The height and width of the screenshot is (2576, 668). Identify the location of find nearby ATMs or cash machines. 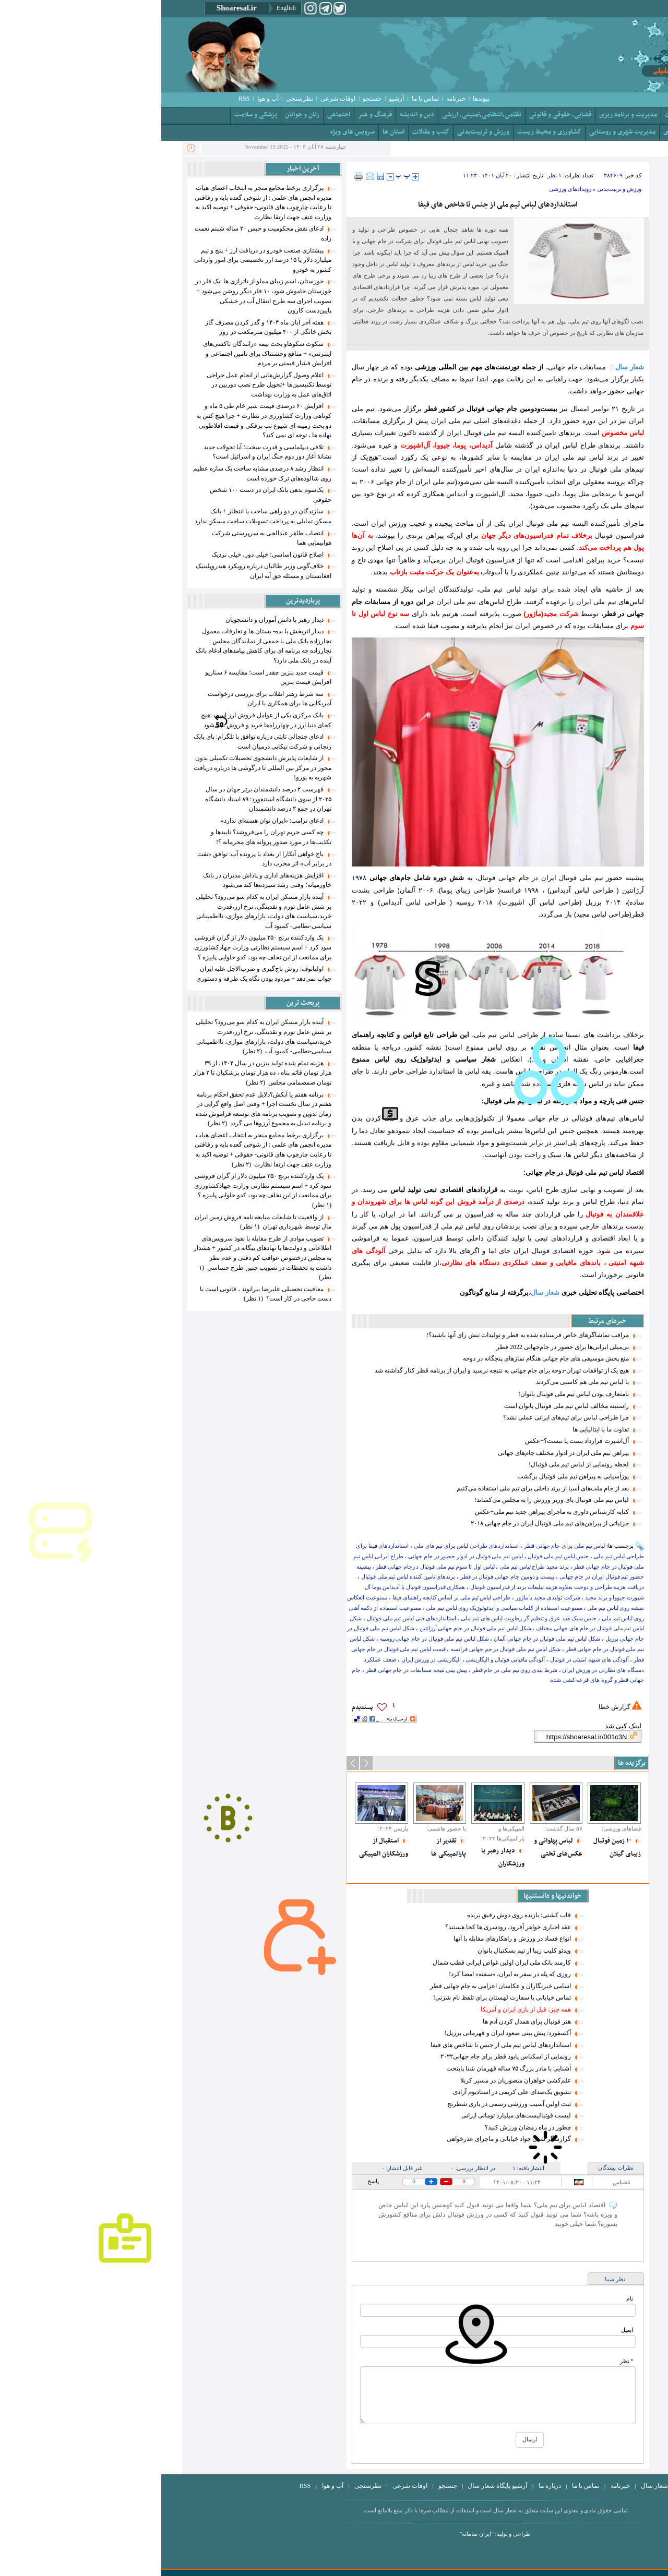
(390, 1113).